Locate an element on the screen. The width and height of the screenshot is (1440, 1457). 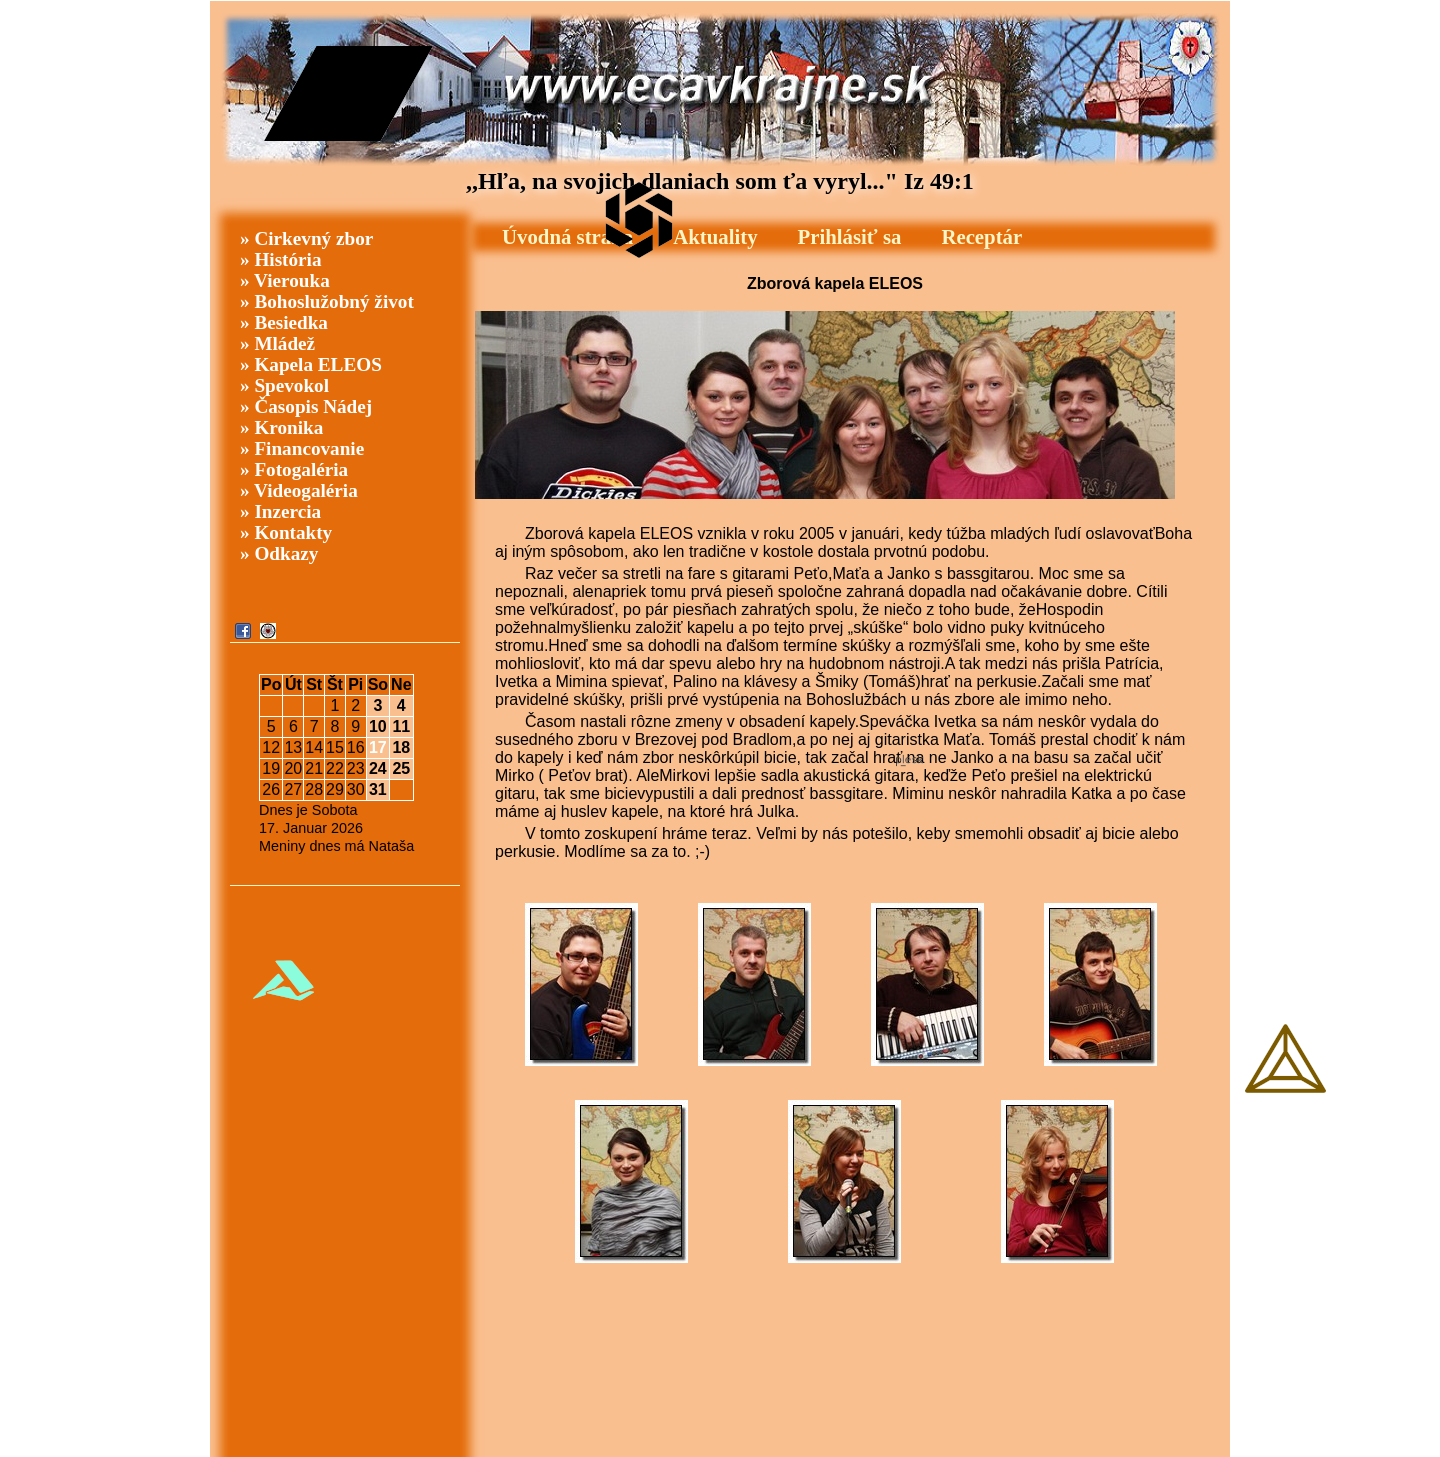
basic attention token (BAT) cryptocurrency logo is located at coordinates (1285, 1058).